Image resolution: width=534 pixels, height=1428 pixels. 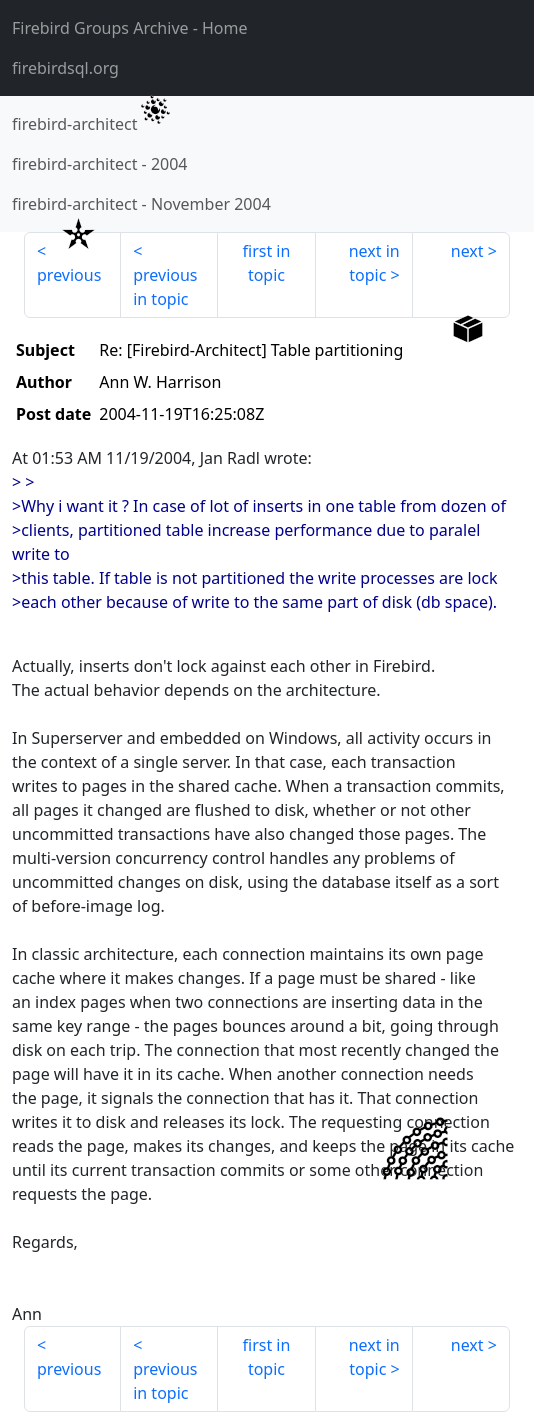 I want to click on view package or shipment status, so click(x=468, y=329).